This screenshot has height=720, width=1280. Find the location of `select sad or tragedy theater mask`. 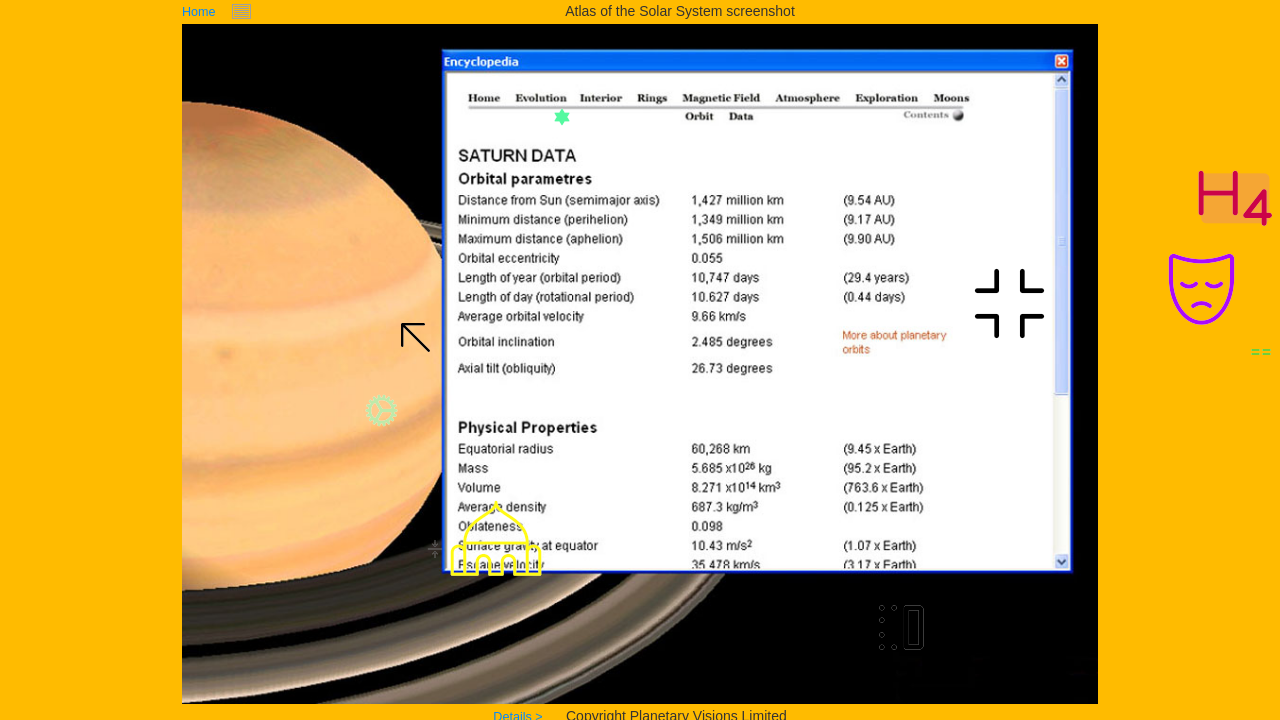

select sad or tragedy theater mask is located at coordinates (1201, 286).